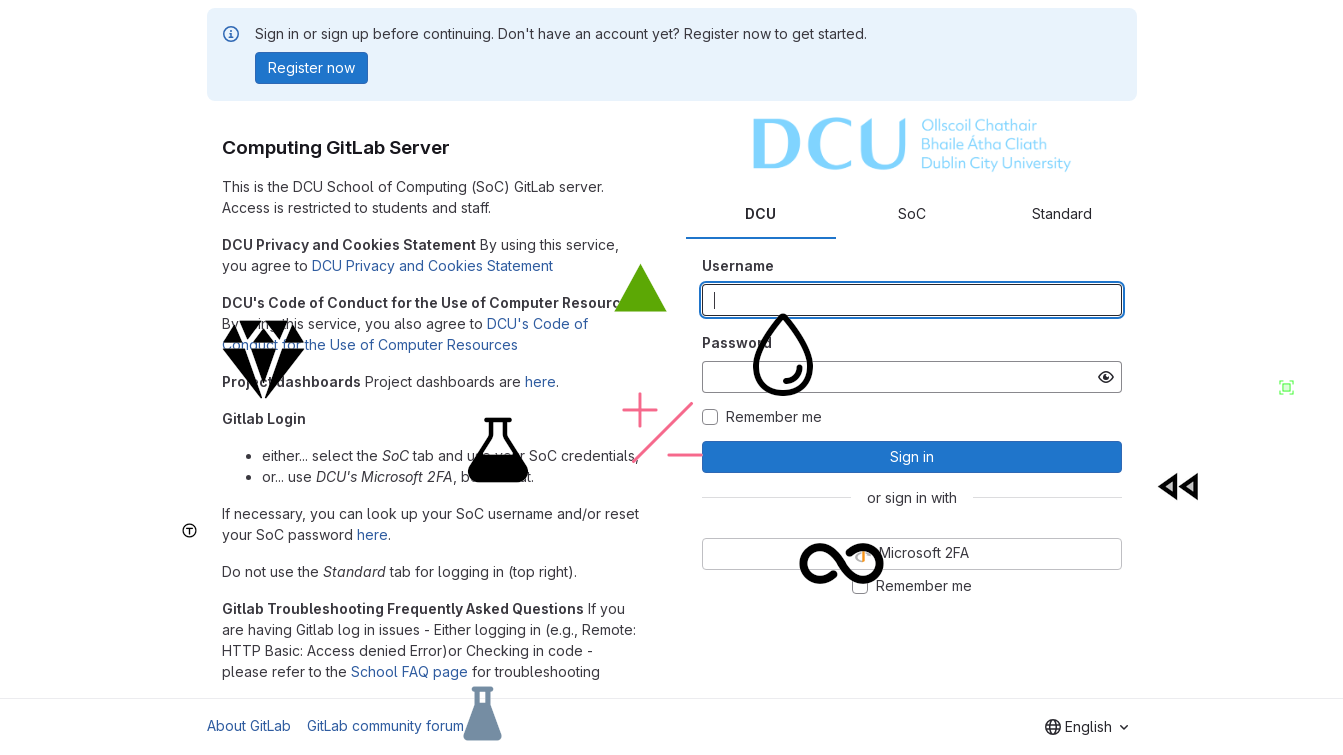  What do you see at coordinates (498, 450) in the screenshot?
I see `access lab or experimental features` at bounding box center [498, 450].